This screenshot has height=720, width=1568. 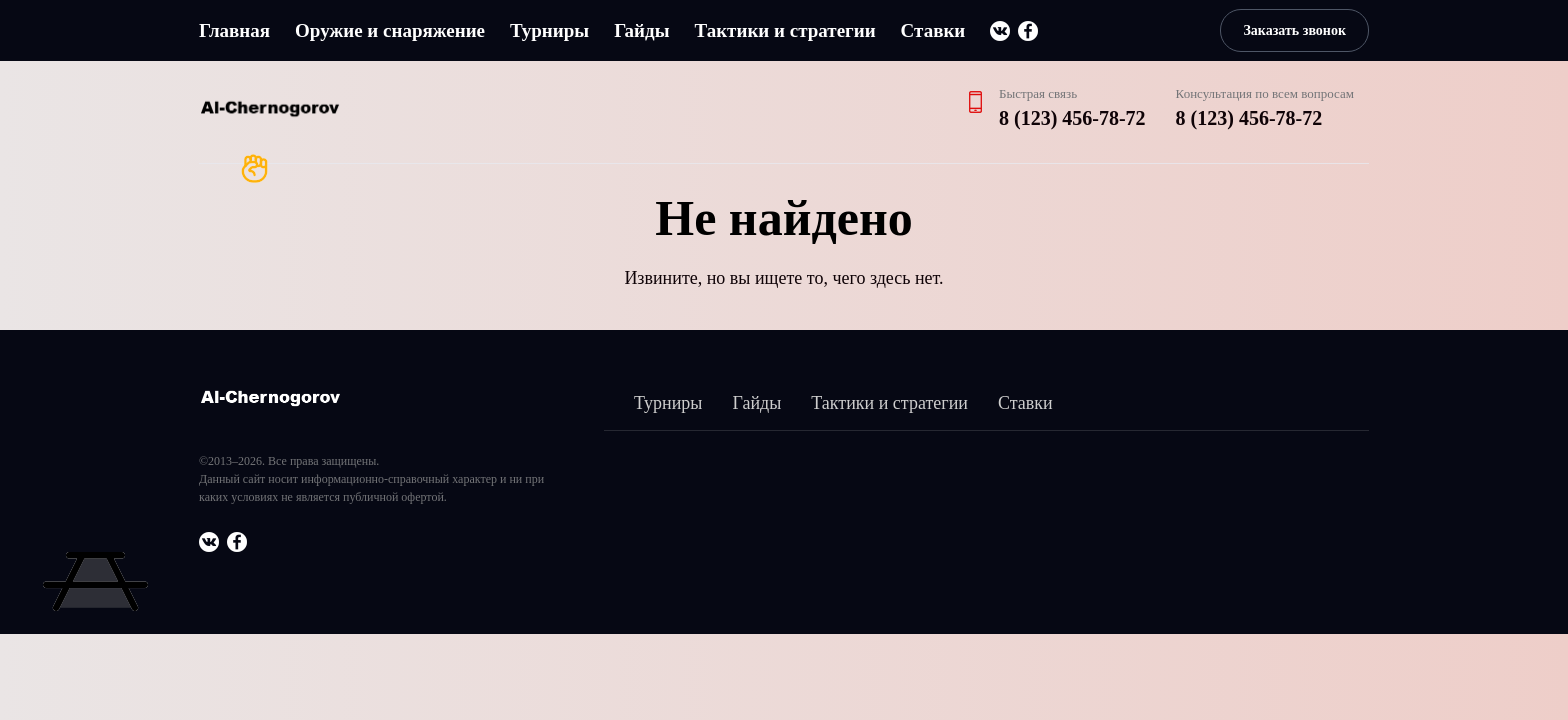 I want to click on indicate solidarity or support, so click(x=254, y=168).